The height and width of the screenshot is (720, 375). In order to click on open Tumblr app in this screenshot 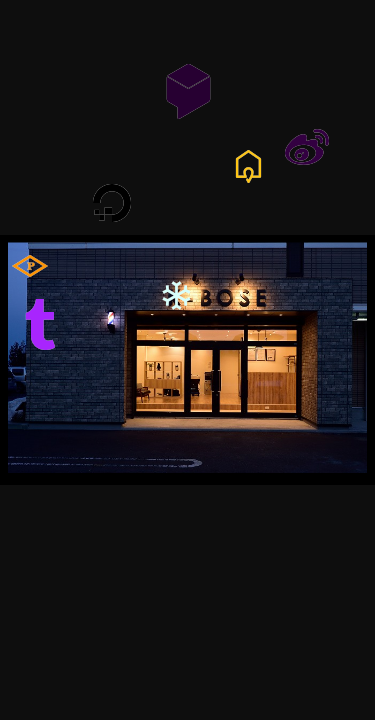, I will do `click(40, 324)`.